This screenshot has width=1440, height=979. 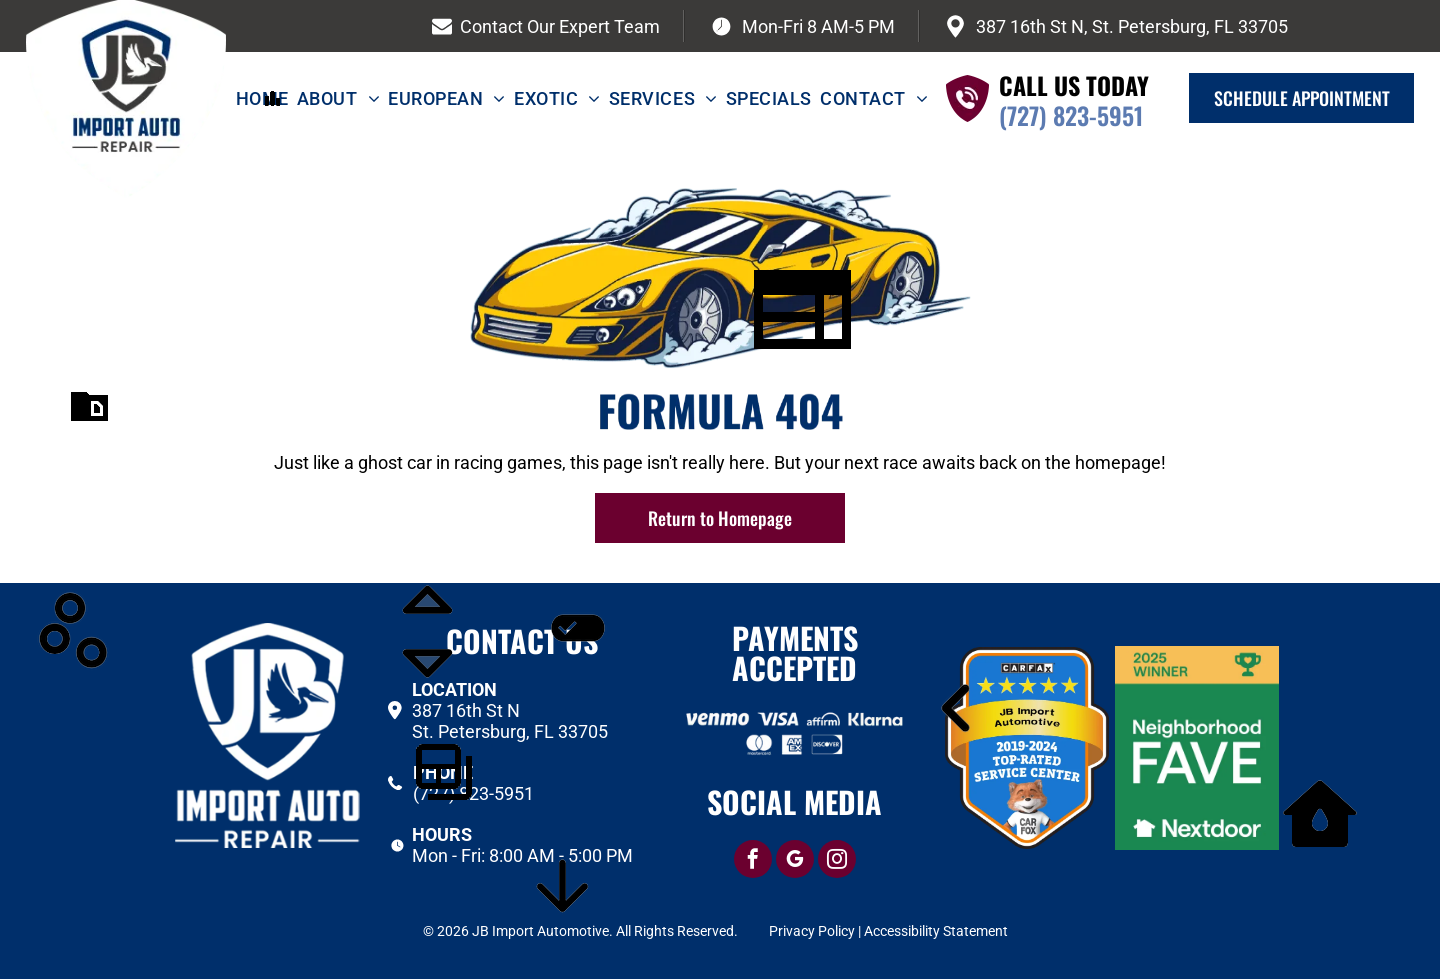 I want to click on scroll down or view more content below, so click(x=562, y=886).